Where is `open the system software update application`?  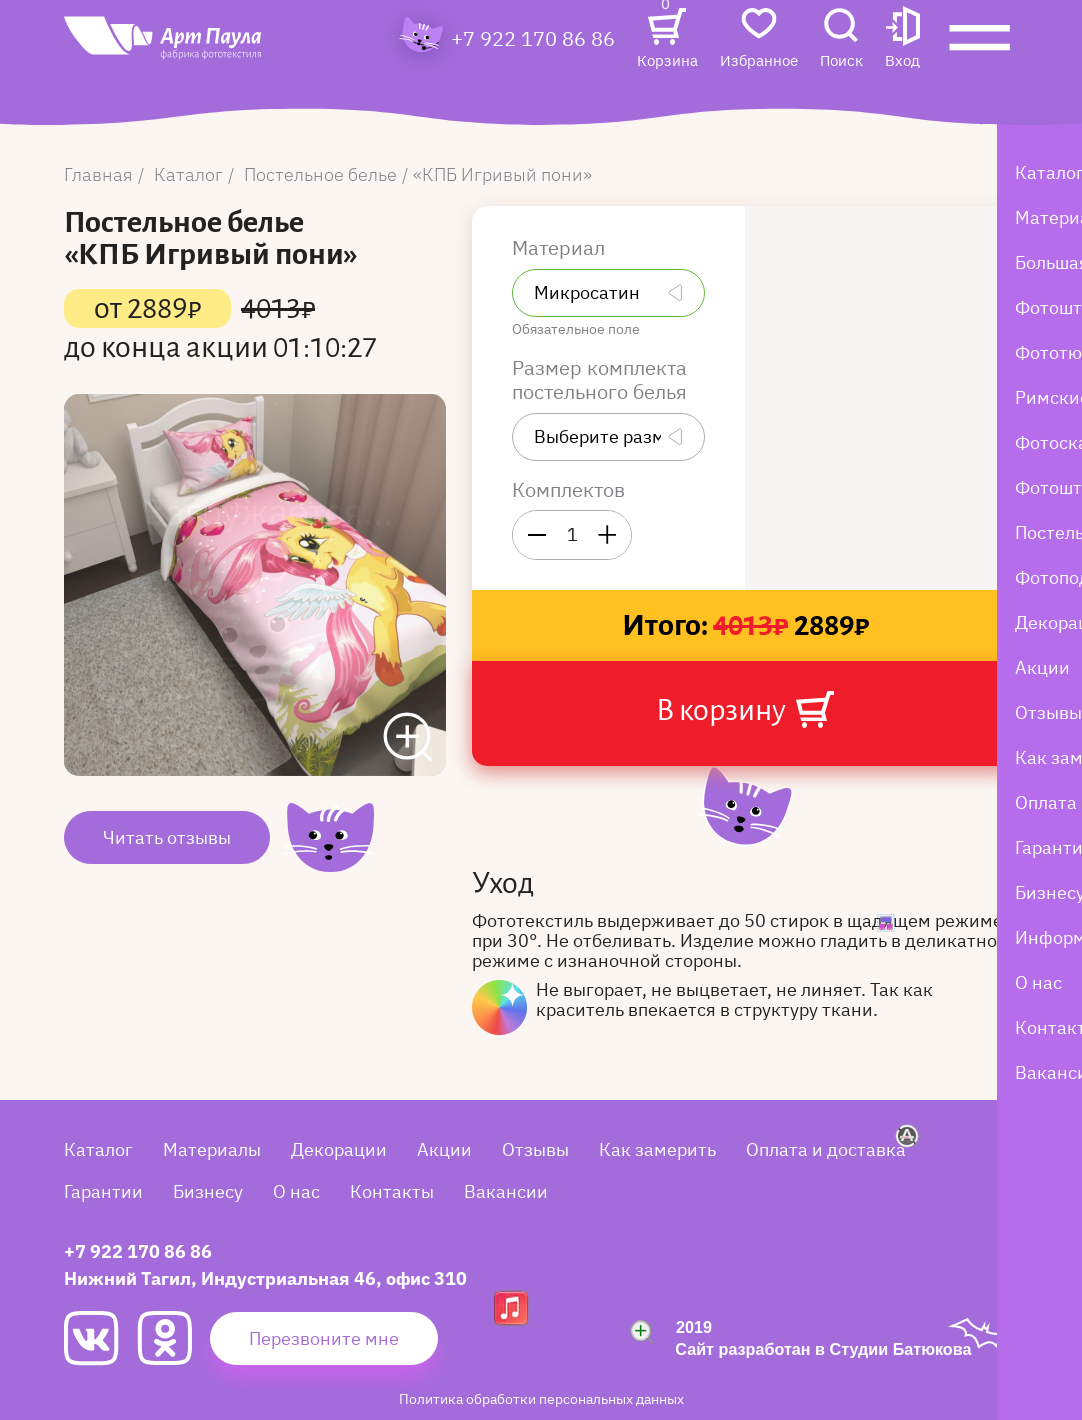 open the system software update application is located at coordinates (907, 1136).